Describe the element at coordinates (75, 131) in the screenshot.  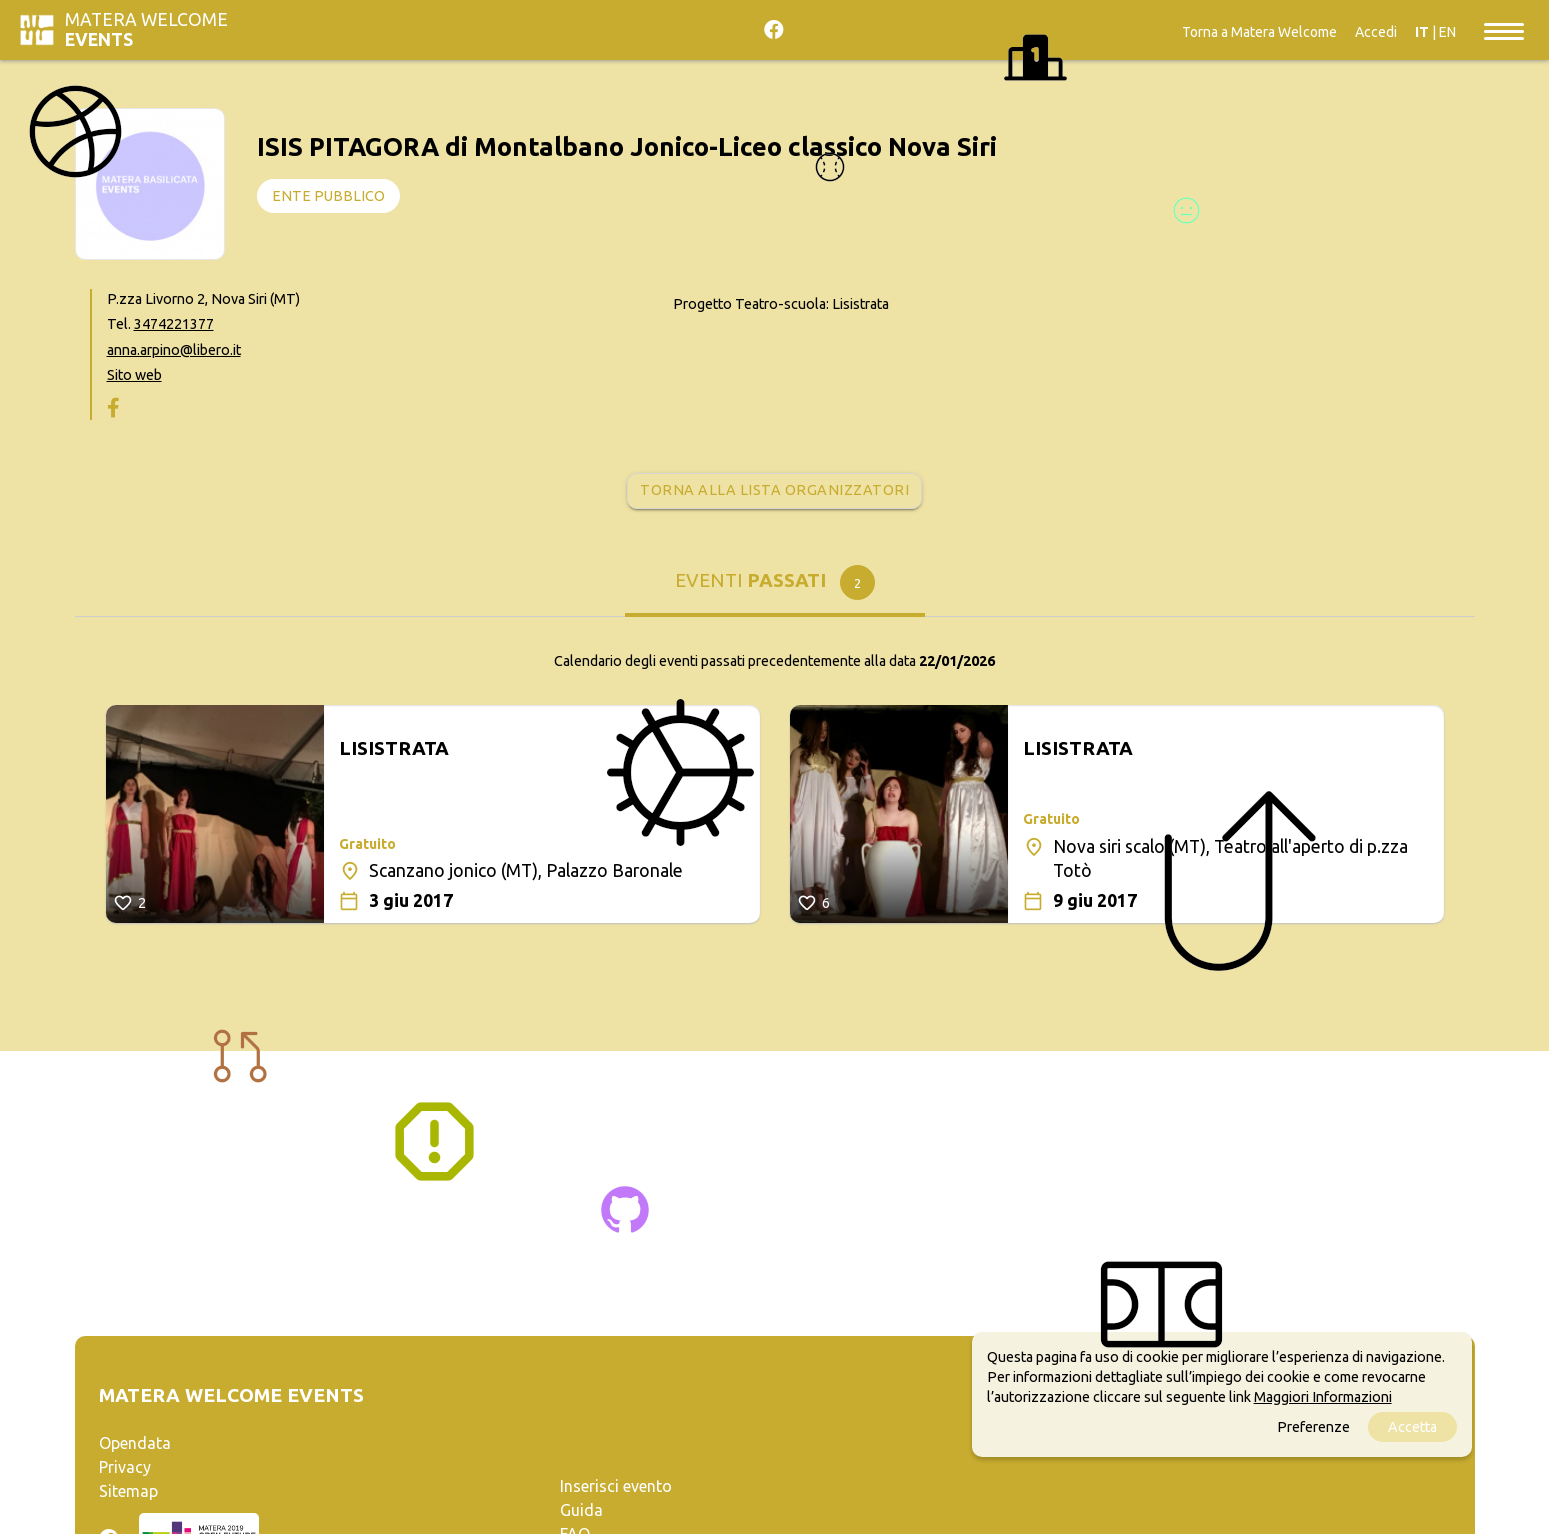
I see `view dribbble profile or portfolio` at that location.